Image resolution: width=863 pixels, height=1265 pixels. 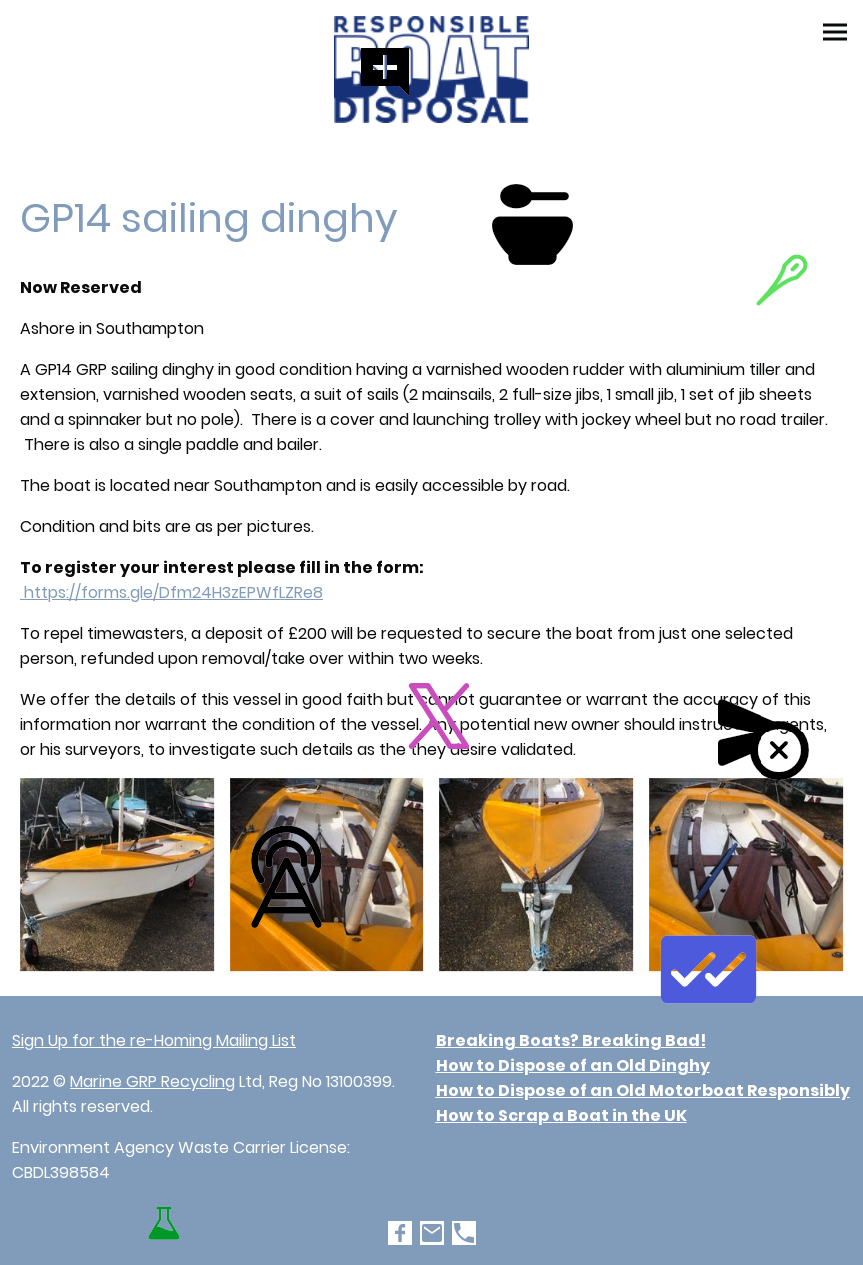 What do you see at coordinates (532, 224) in the screenshot?
I see `access food or dining options` at bounding box center [532, 224].